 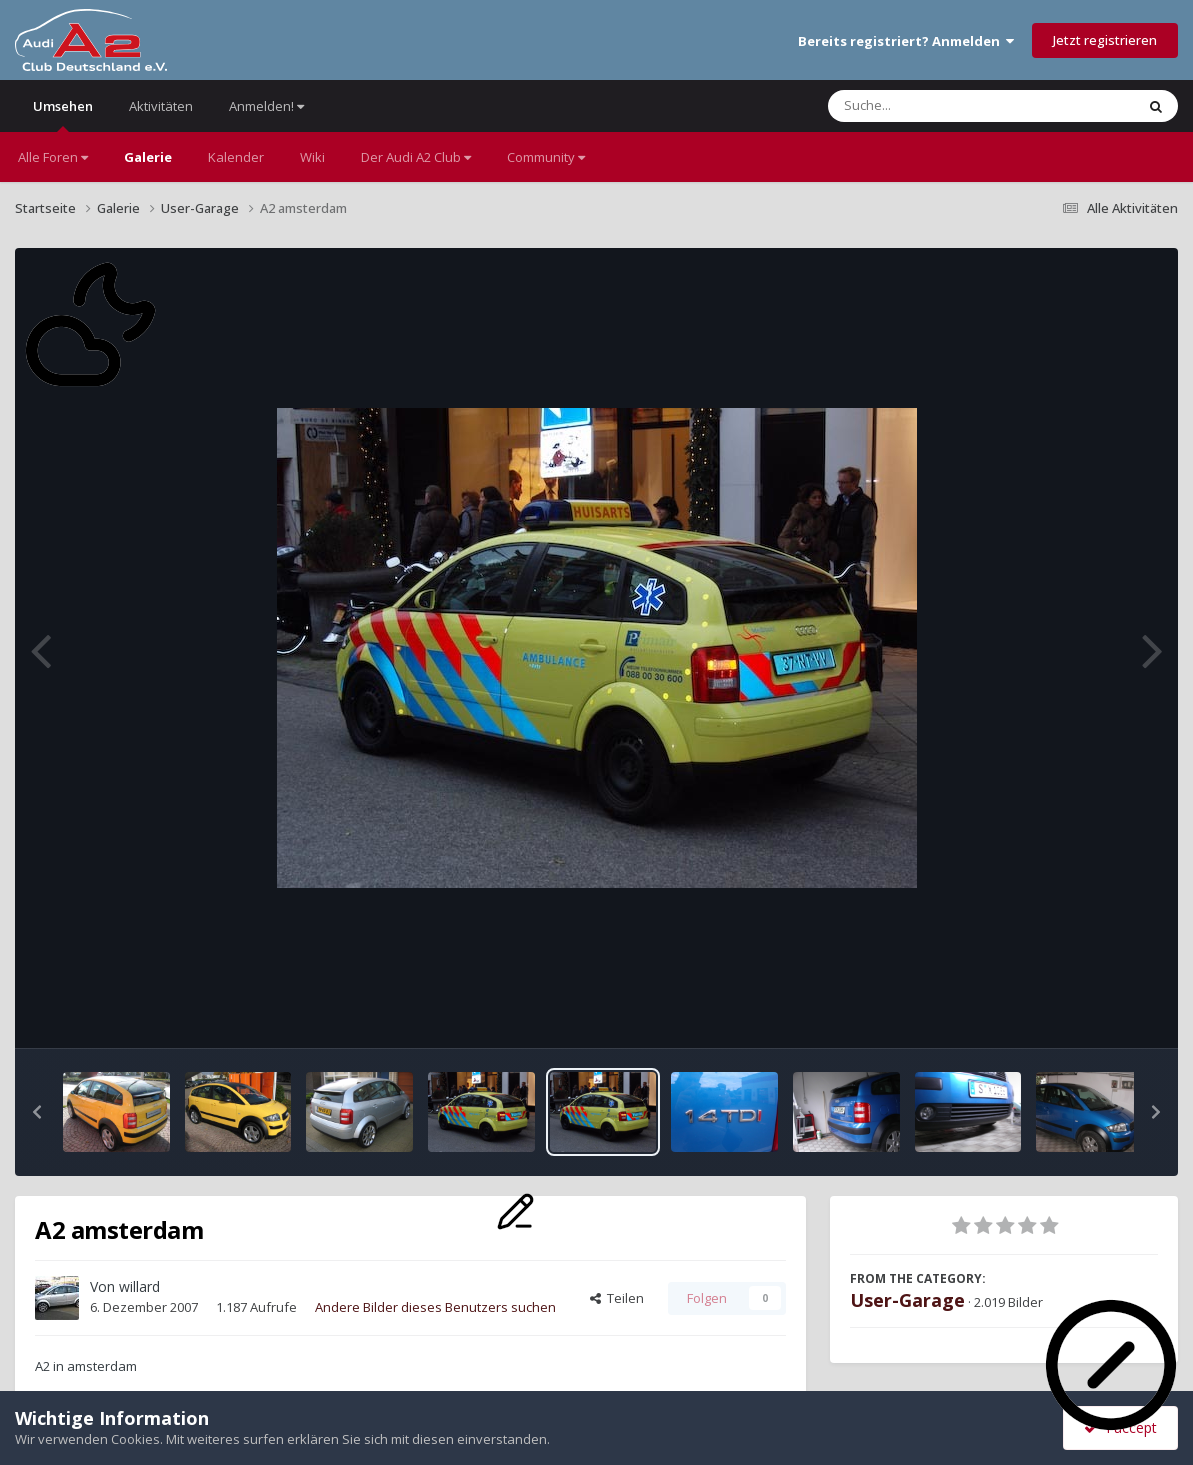 What do you see at coordinates (515, 1211) in the screenshot?
I see `edit text or content` at bounding box center [515, 1211].